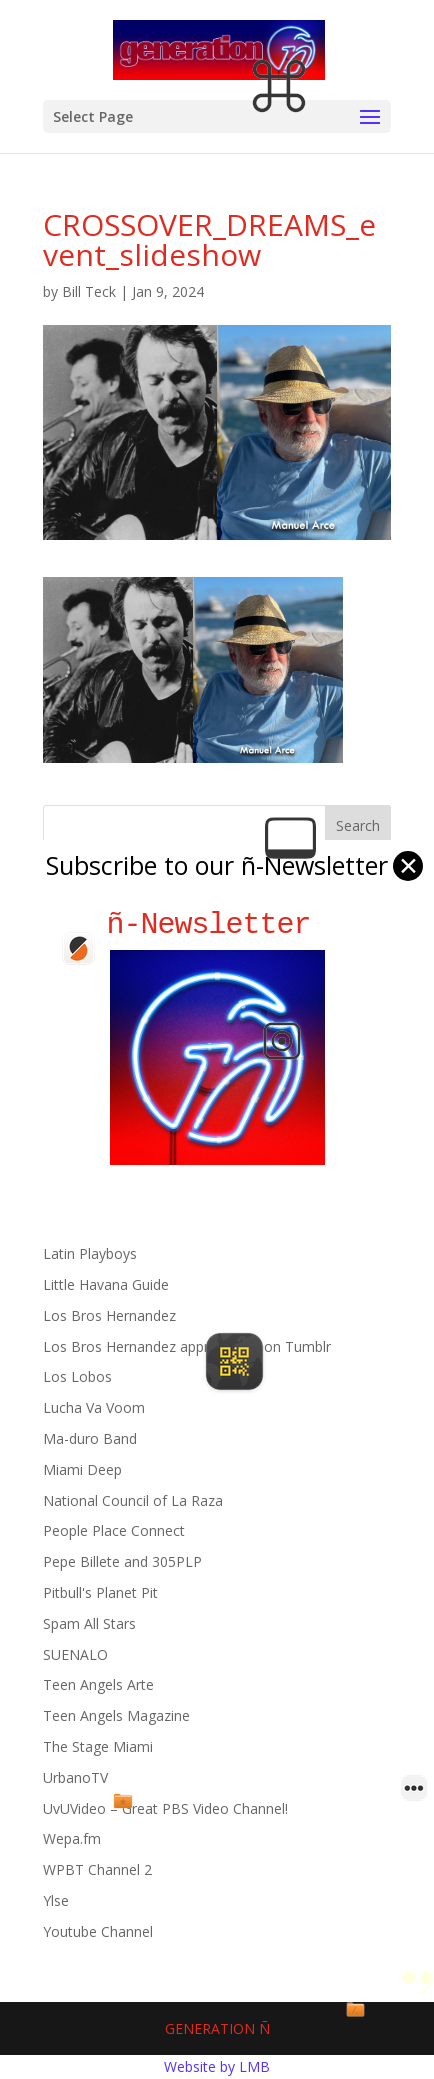  I want to click on open your bookmarked files folder, so click(123, 1801).